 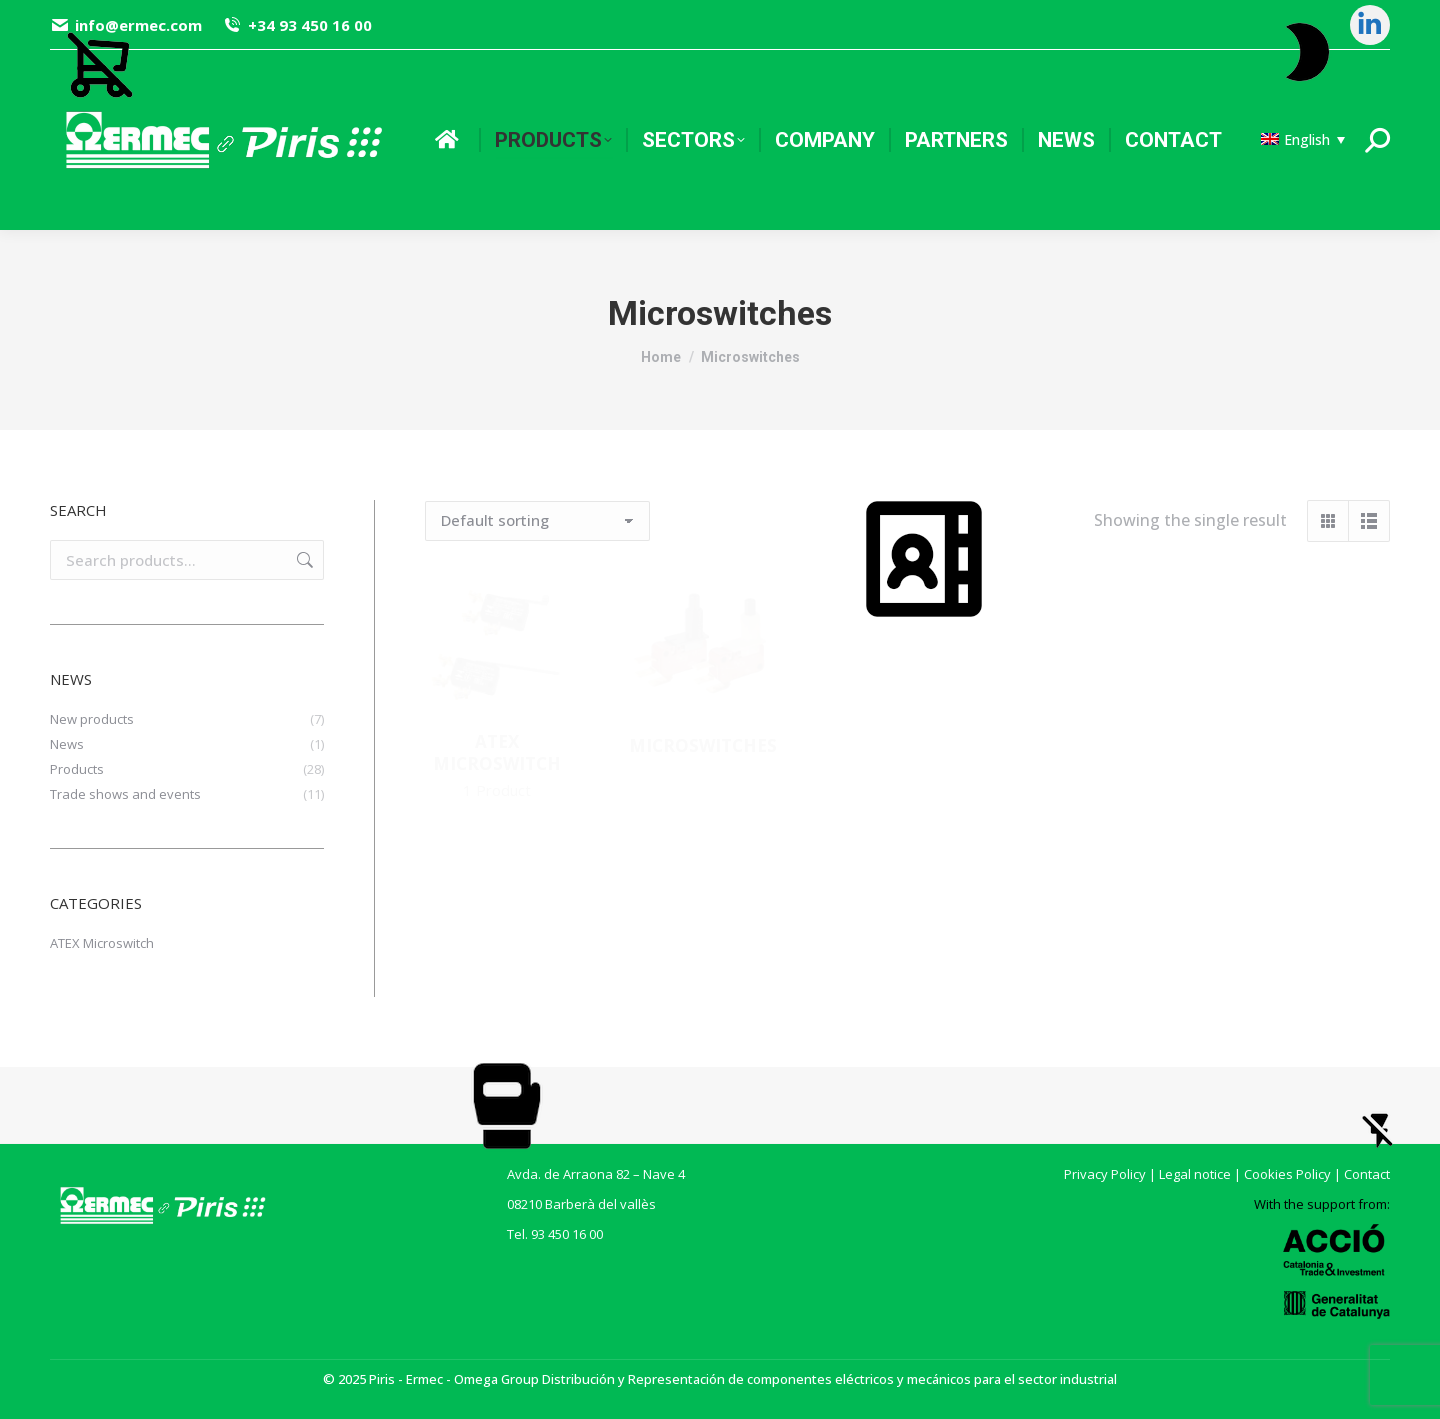 What do you see at coordinates (924, 559) in the screenshot?
I see `open your contacts or address book` at bounding box center [924, 559].